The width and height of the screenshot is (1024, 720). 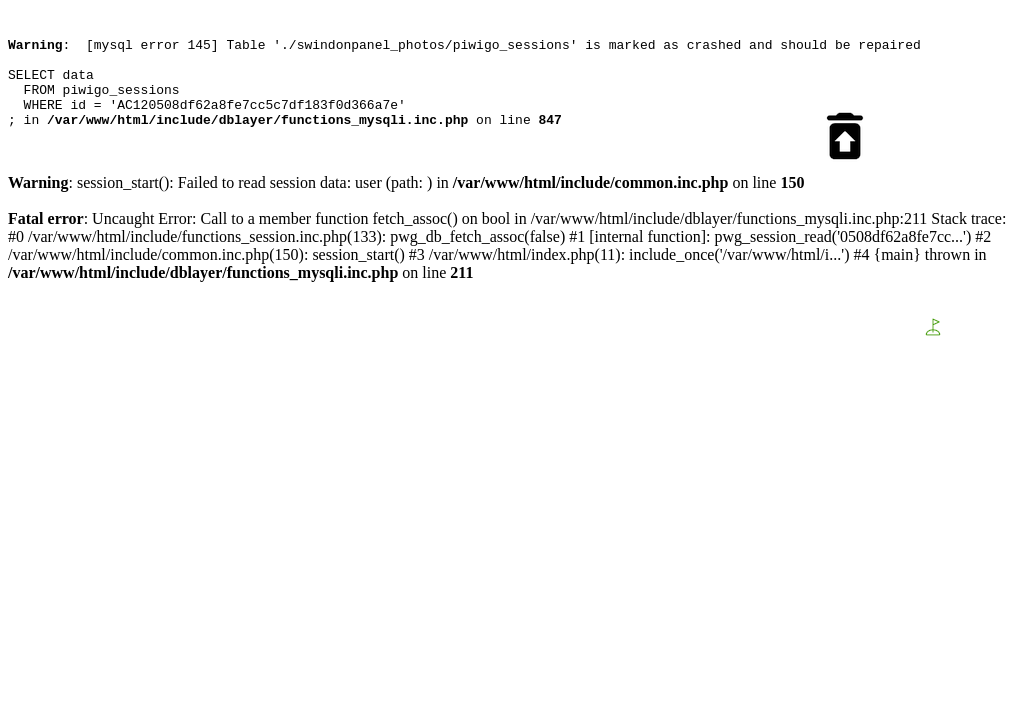 I want to click on view golf course locations or tee times, so click(x=933, y=327).